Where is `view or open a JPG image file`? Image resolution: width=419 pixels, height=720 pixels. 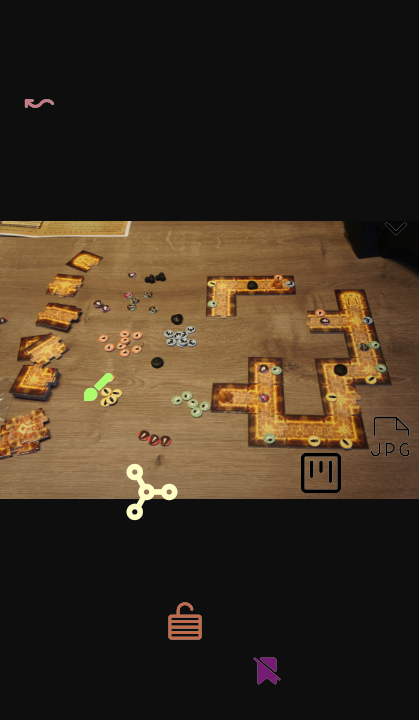
view or open a JPG image file is located at coordinates (391, 438).